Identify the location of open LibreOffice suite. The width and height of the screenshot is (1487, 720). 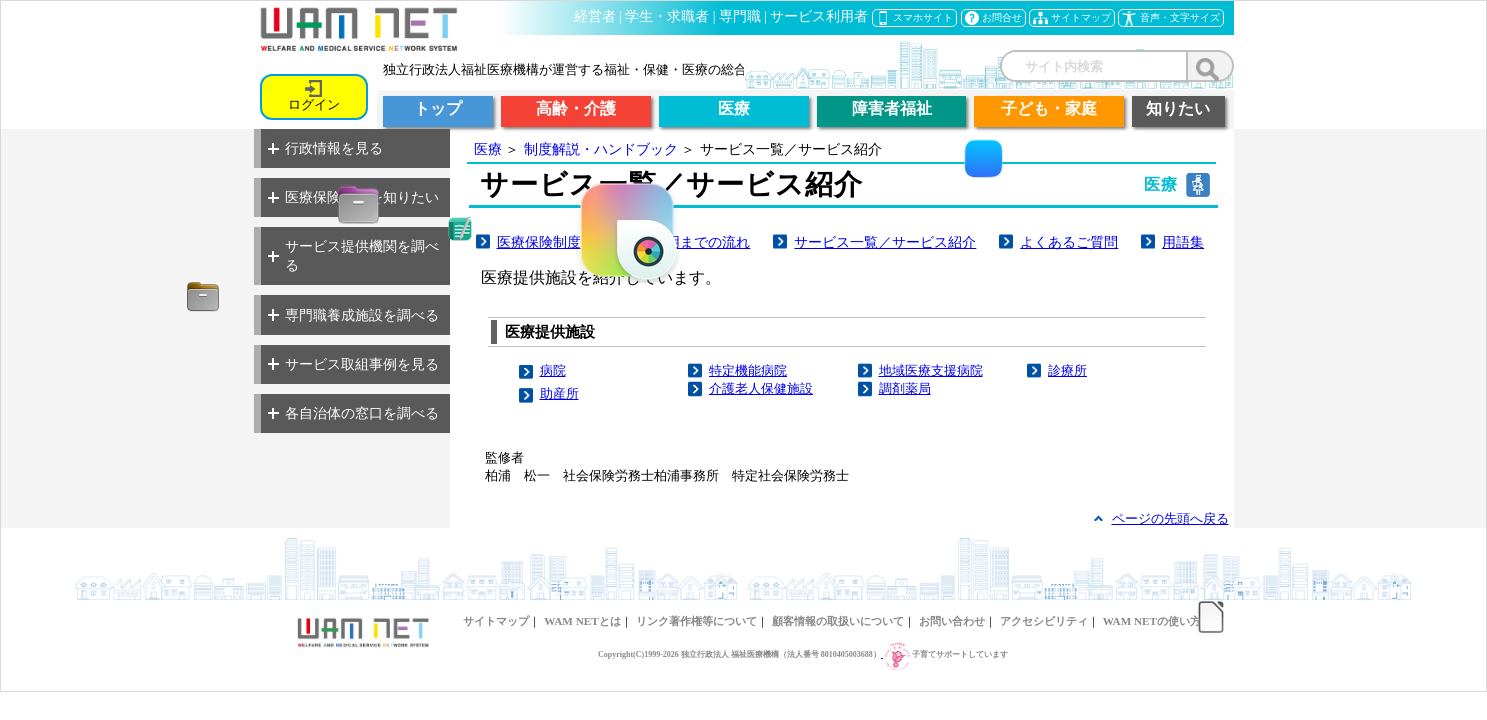
(1211, 617).